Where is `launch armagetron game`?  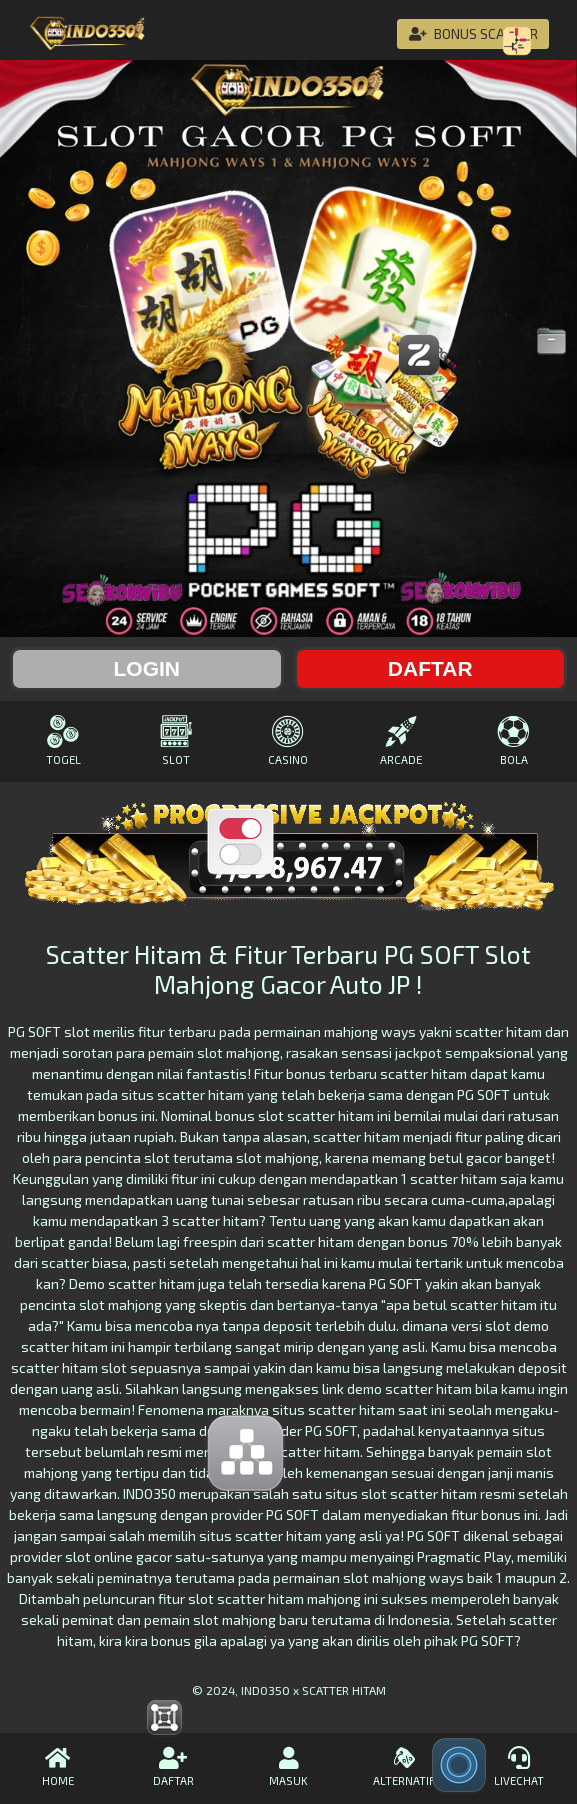 launch armagetron game is located at coordinates (459, 1765).